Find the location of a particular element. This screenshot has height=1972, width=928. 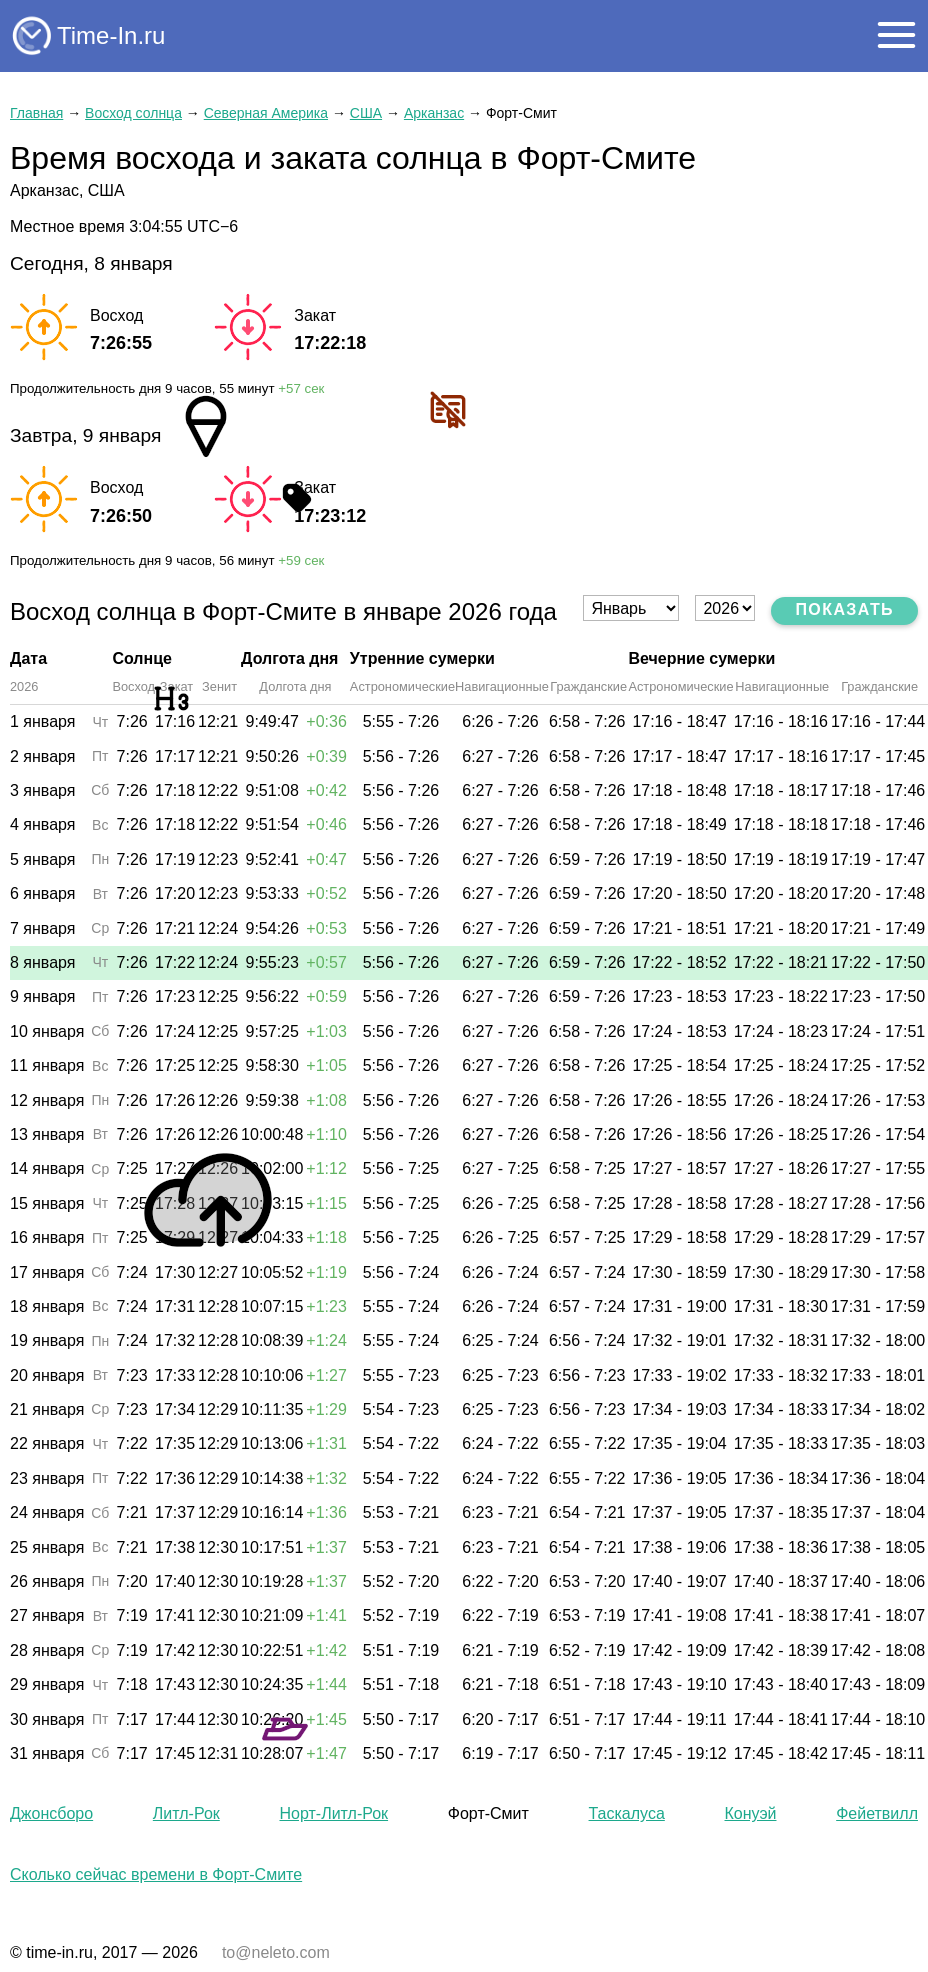

upload file to cloud storage is located at coordinates (208, 1200).